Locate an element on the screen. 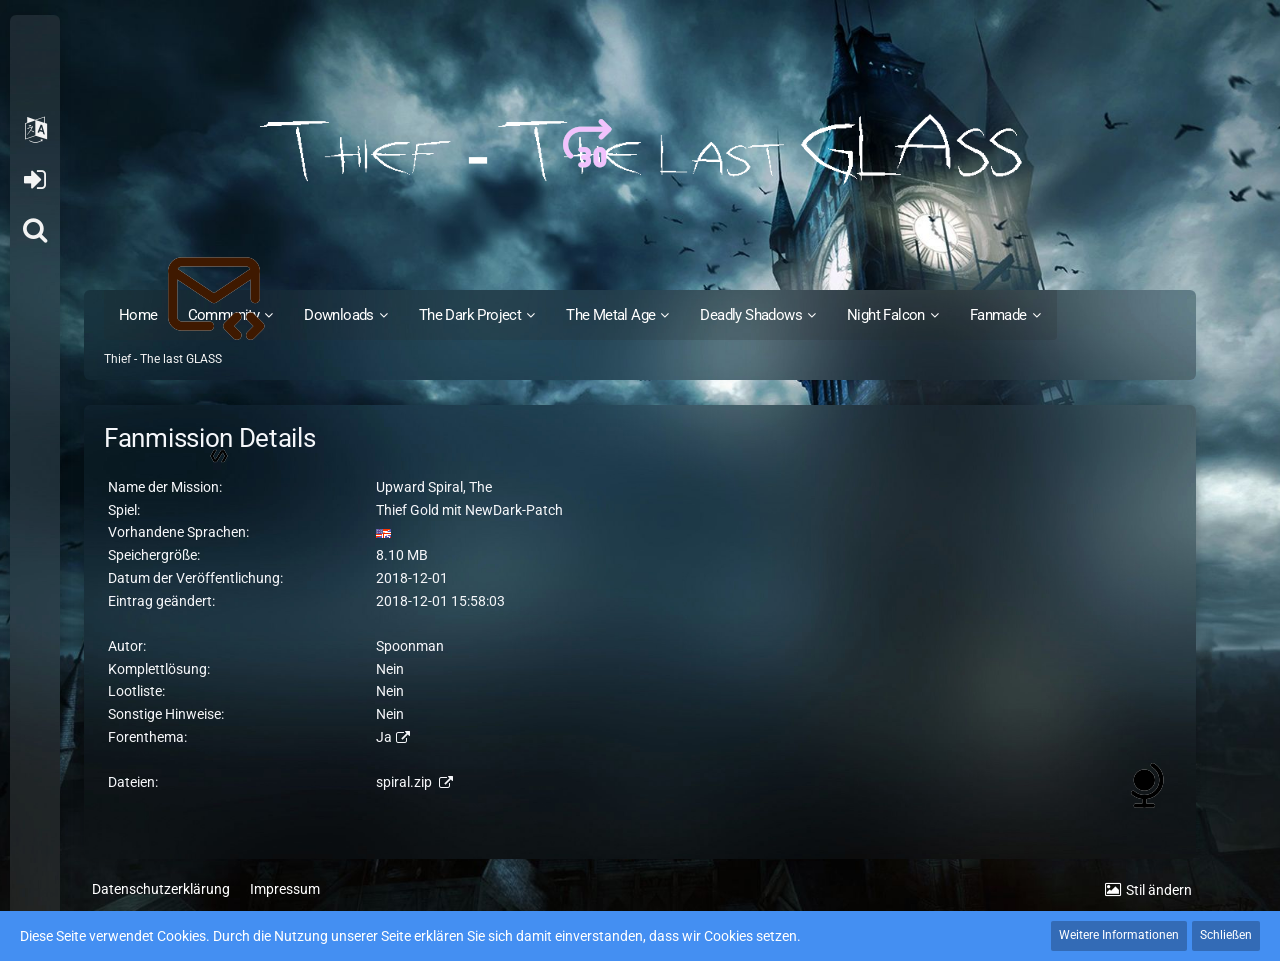  switch to global or worldwide view is located at coordinates (1146, 786).